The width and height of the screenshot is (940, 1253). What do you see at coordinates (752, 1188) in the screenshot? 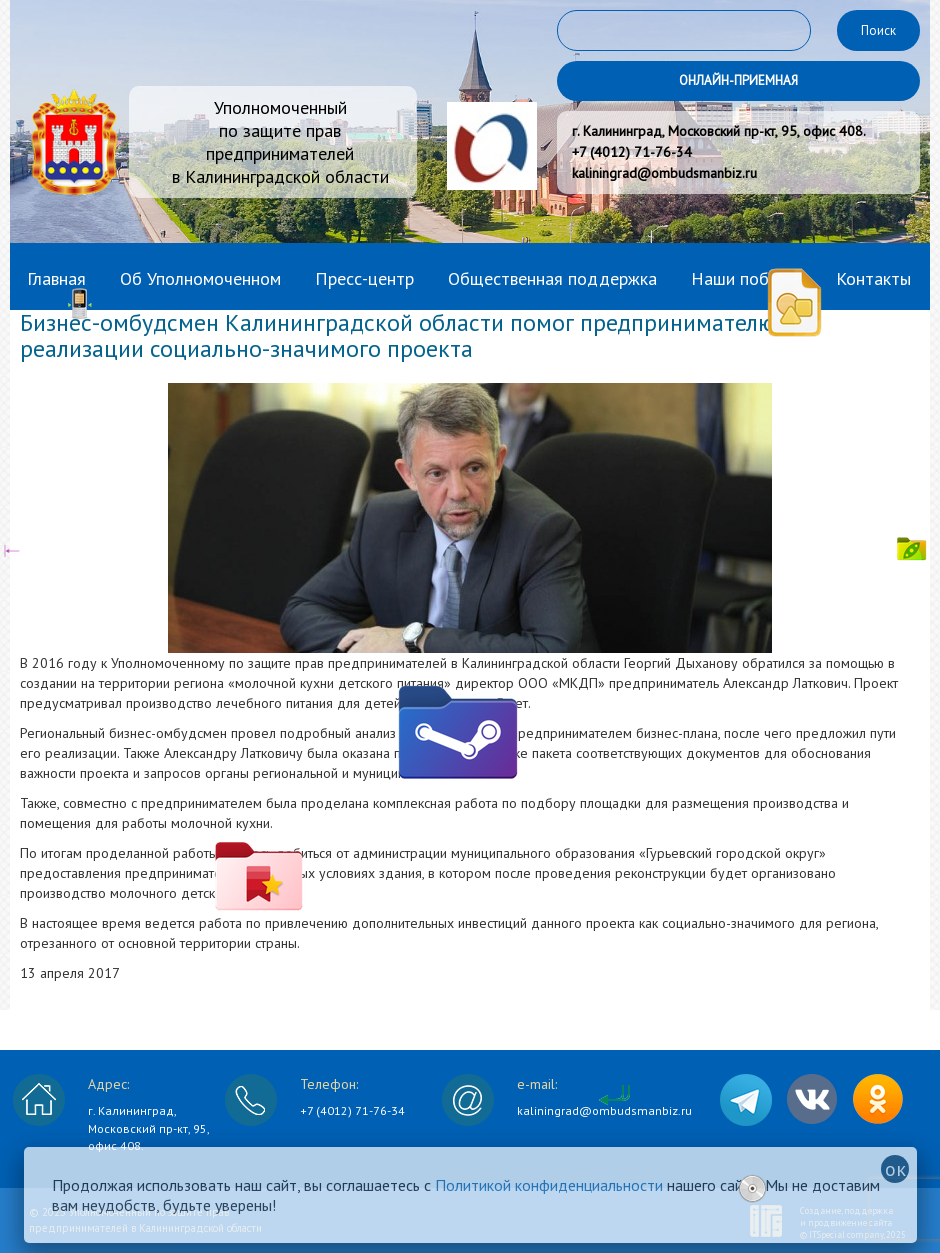
I see `indicates a DVD+R disc drive or media` at bounding box center [752, 1188].